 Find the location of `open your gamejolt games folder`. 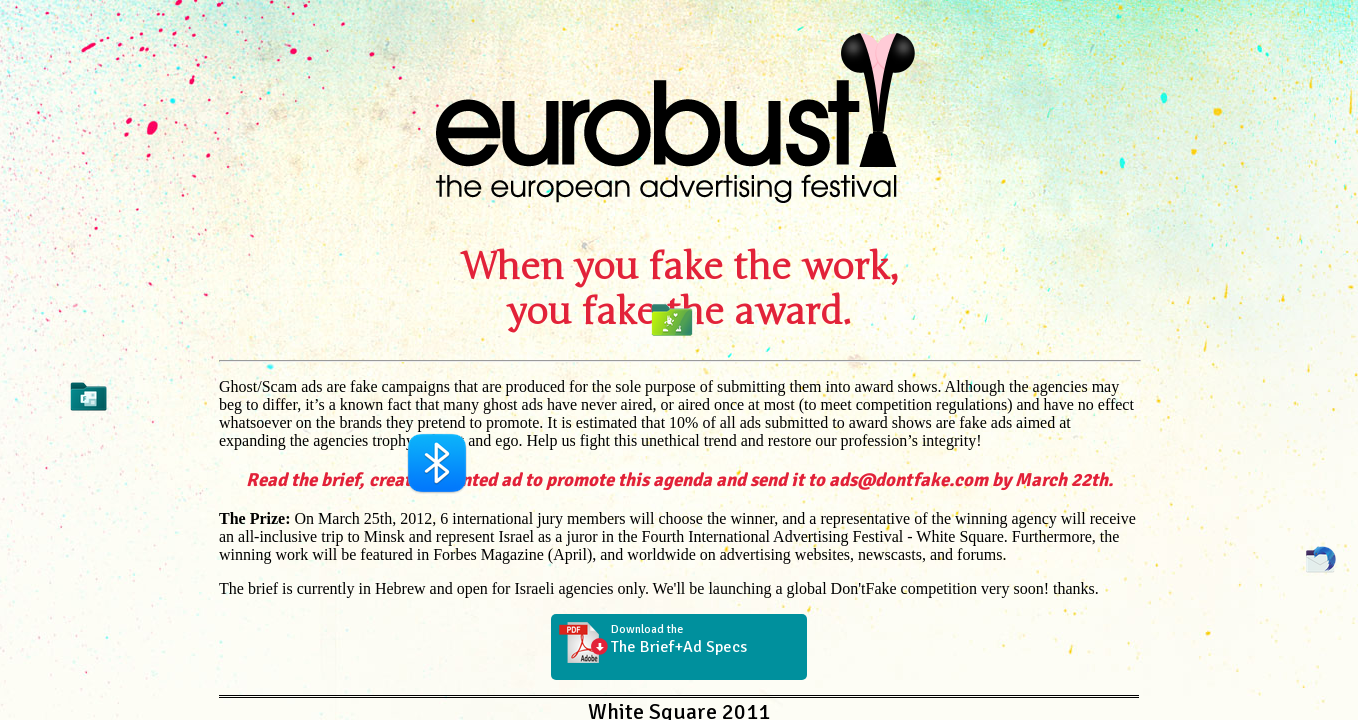

open your gamejolt games folder is located at coordinates (672, 321).